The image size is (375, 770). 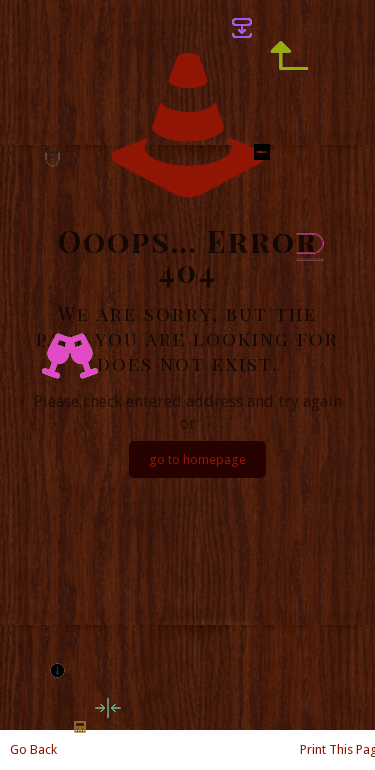 What do you see at coordinates (80, 727) in the screenshot?
I see `toggle bottom panel visibility` at bounding box center [80, 727].